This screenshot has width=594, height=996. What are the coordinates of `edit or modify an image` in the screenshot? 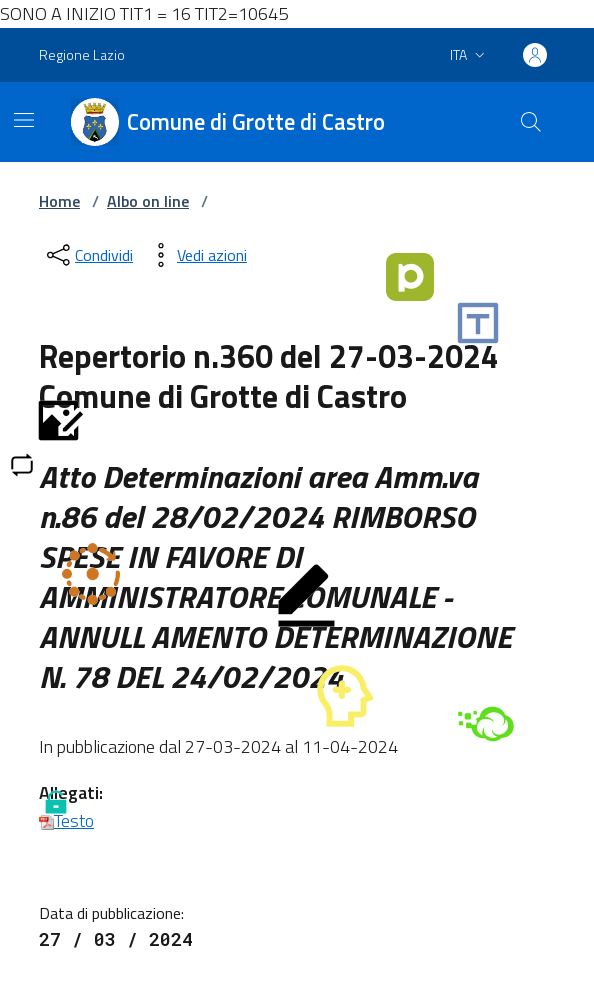 It's located at (58, 420).